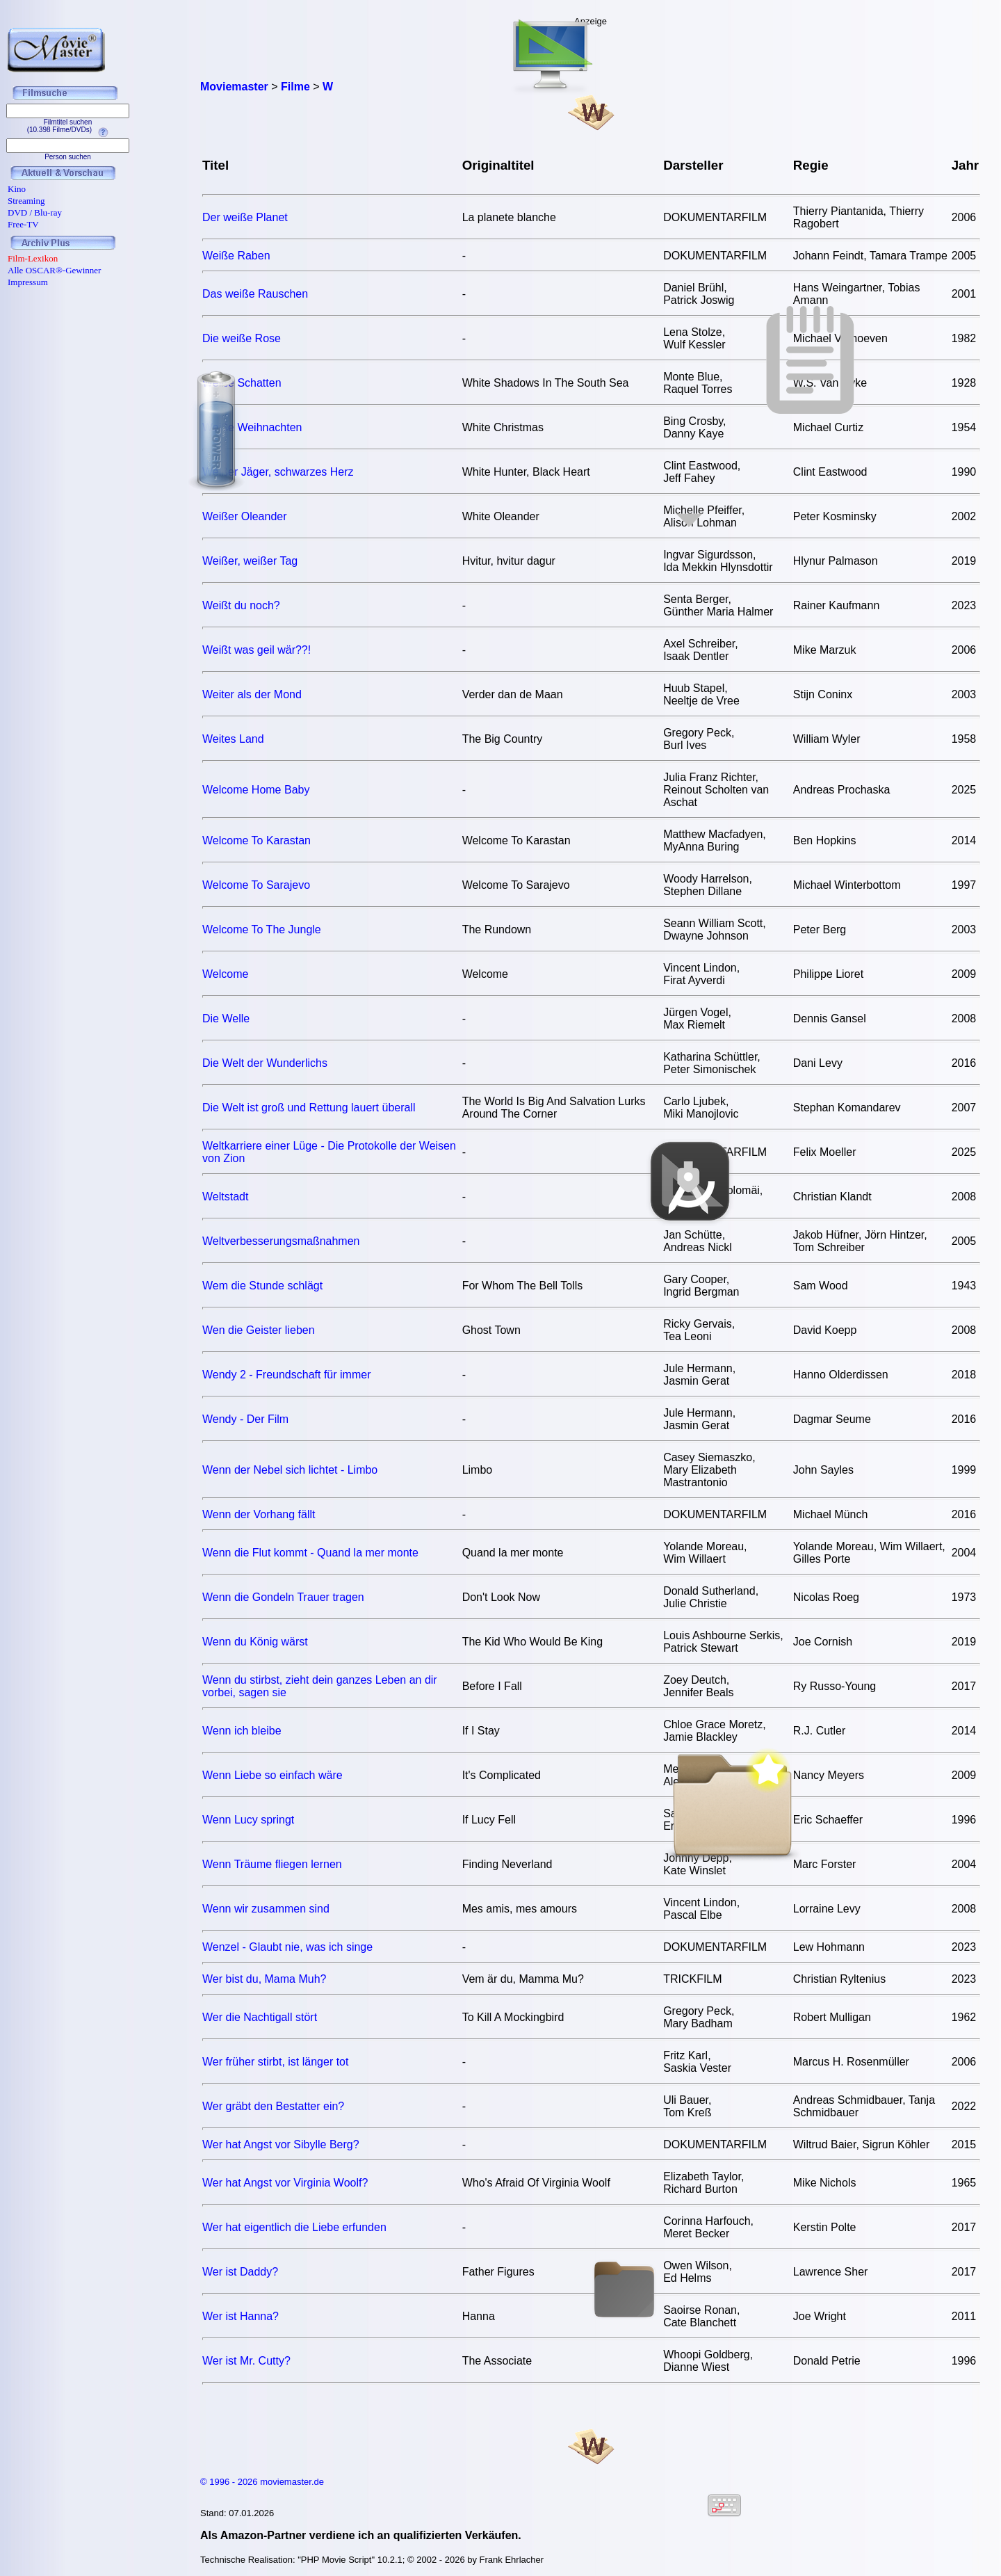  I want to click on create a new folder, so click(732, 1811).